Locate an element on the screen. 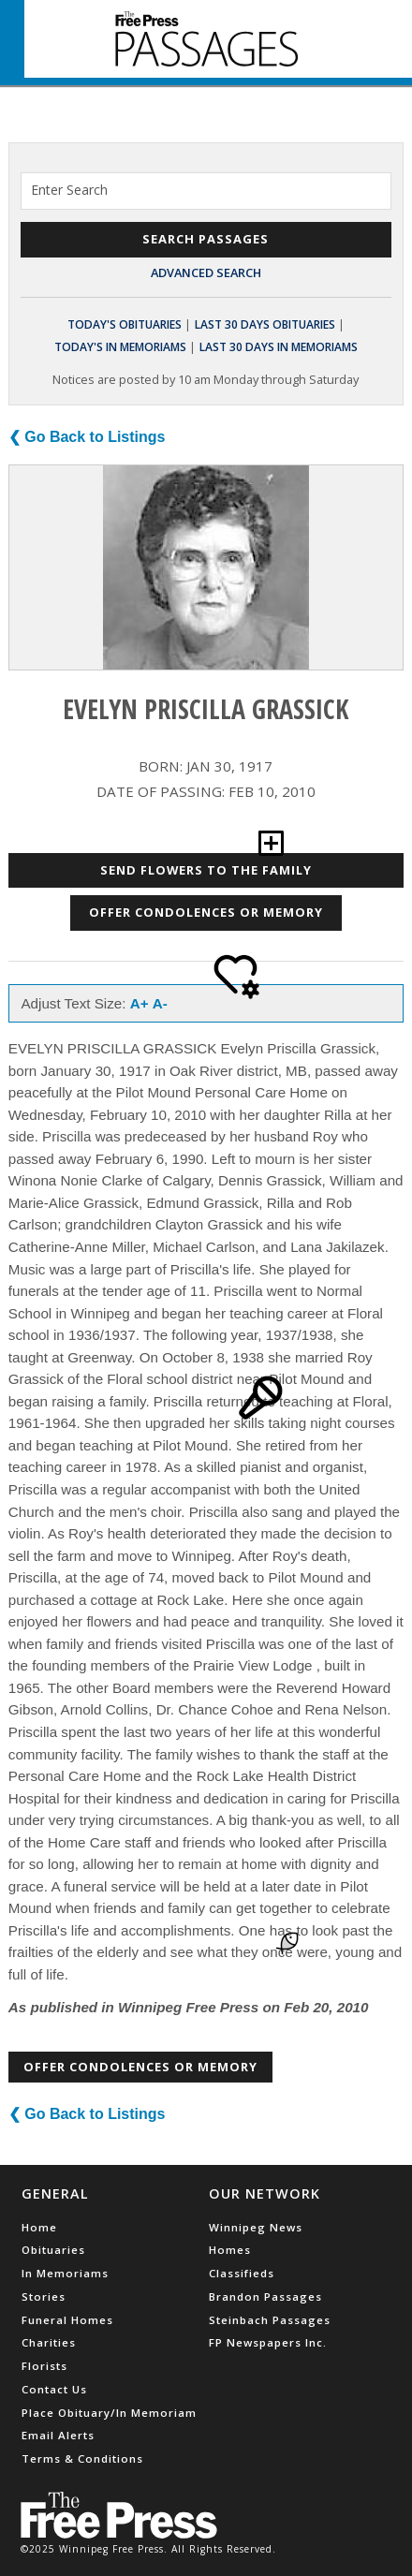 The height and width of the screenshot is (2576, 412). browse seafood or fish-related content is located at coordinates (287, 1942).